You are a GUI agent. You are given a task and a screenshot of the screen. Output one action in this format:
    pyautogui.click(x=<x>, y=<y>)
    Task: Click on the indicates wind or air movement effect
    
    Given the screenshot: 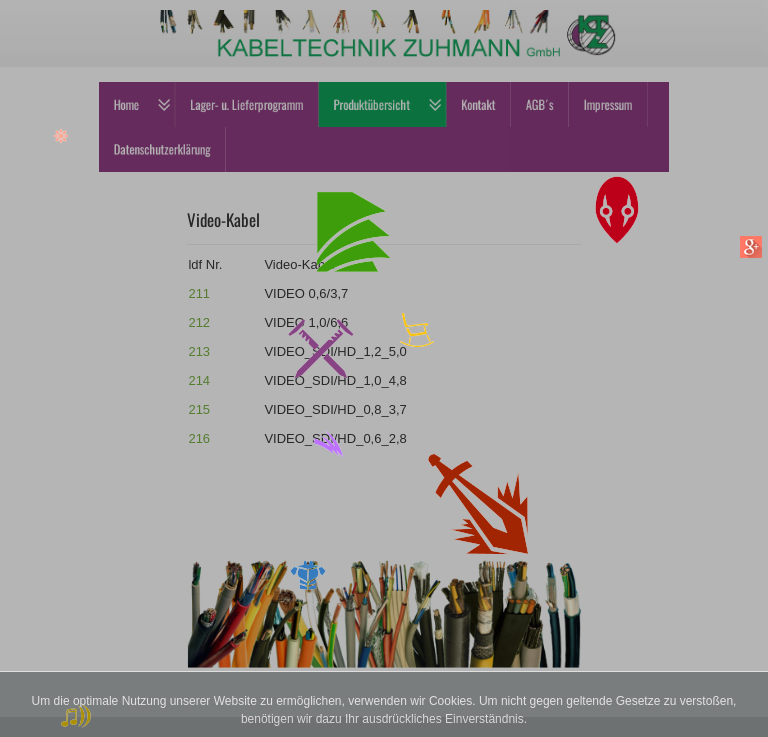 What is the action you would take?
    pyautogui.click(x=328, y=444)
    